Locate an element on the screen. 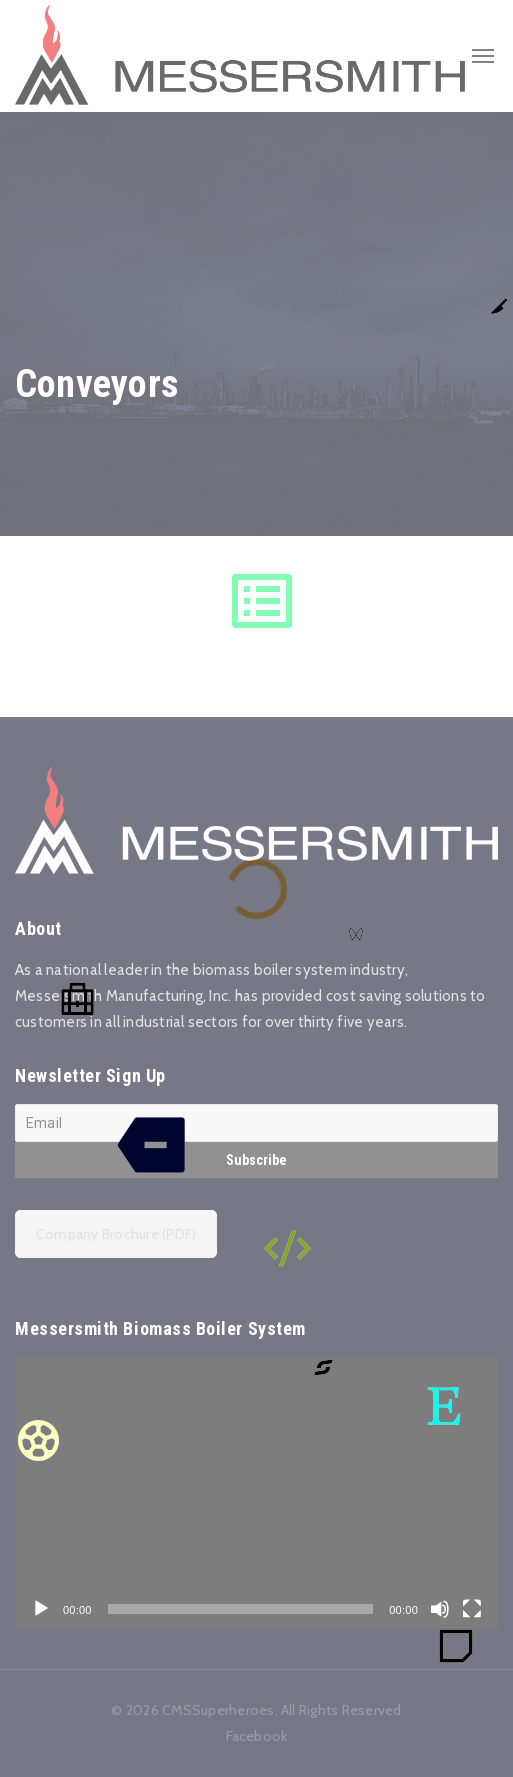 The height and width of the screenshot is (1777, 513). open wechat channels is located at coordinates (356, 934).